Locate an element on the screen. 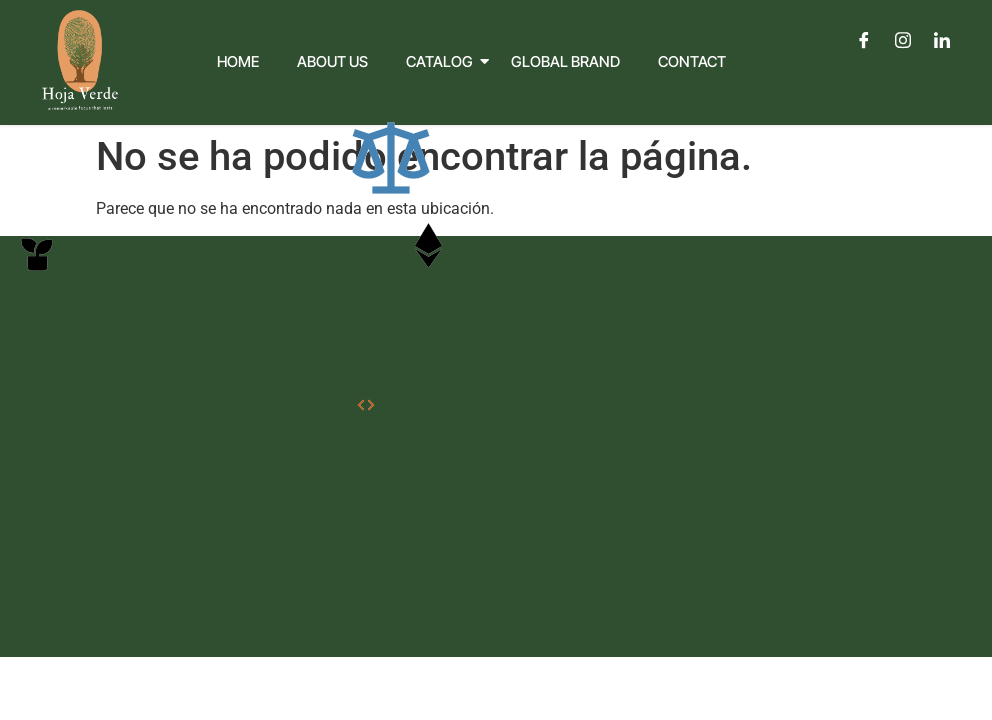 The height and width of the screenshot is (720, 992). Ethereum cryptocurrency logo is located at coordinates (428, 245).